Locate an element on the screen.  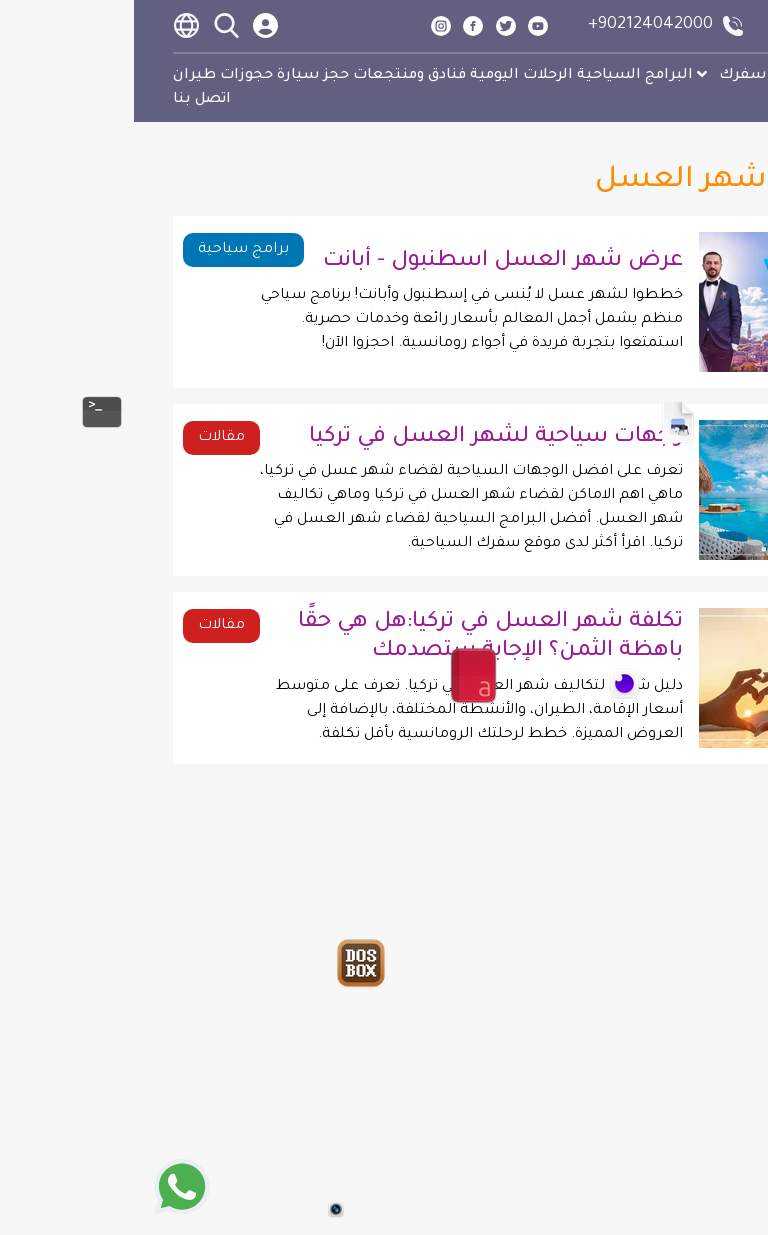
open camera app is located at coordinates (336, 1209).